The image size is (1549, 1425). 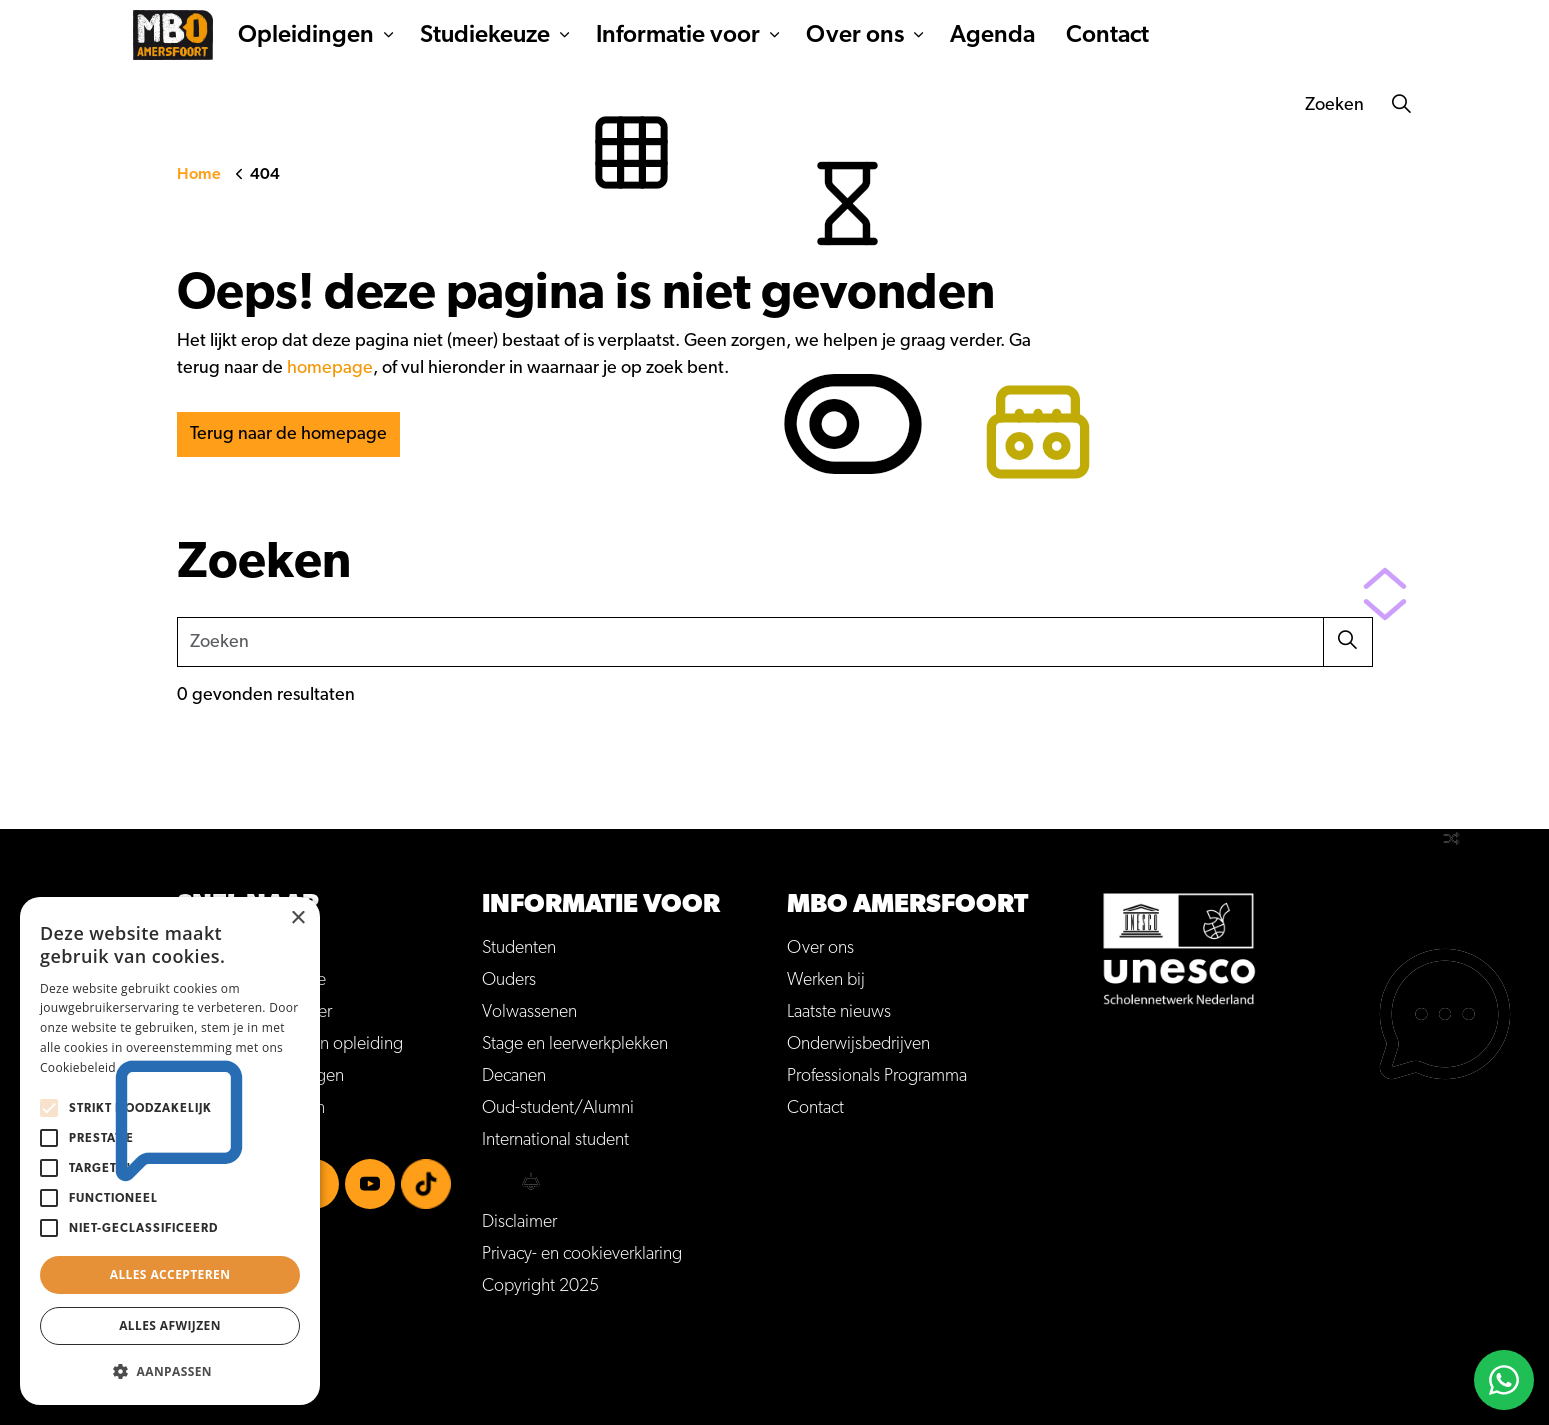 I want to click on indicates loading or processing in progress, so click(x=847, y=203).